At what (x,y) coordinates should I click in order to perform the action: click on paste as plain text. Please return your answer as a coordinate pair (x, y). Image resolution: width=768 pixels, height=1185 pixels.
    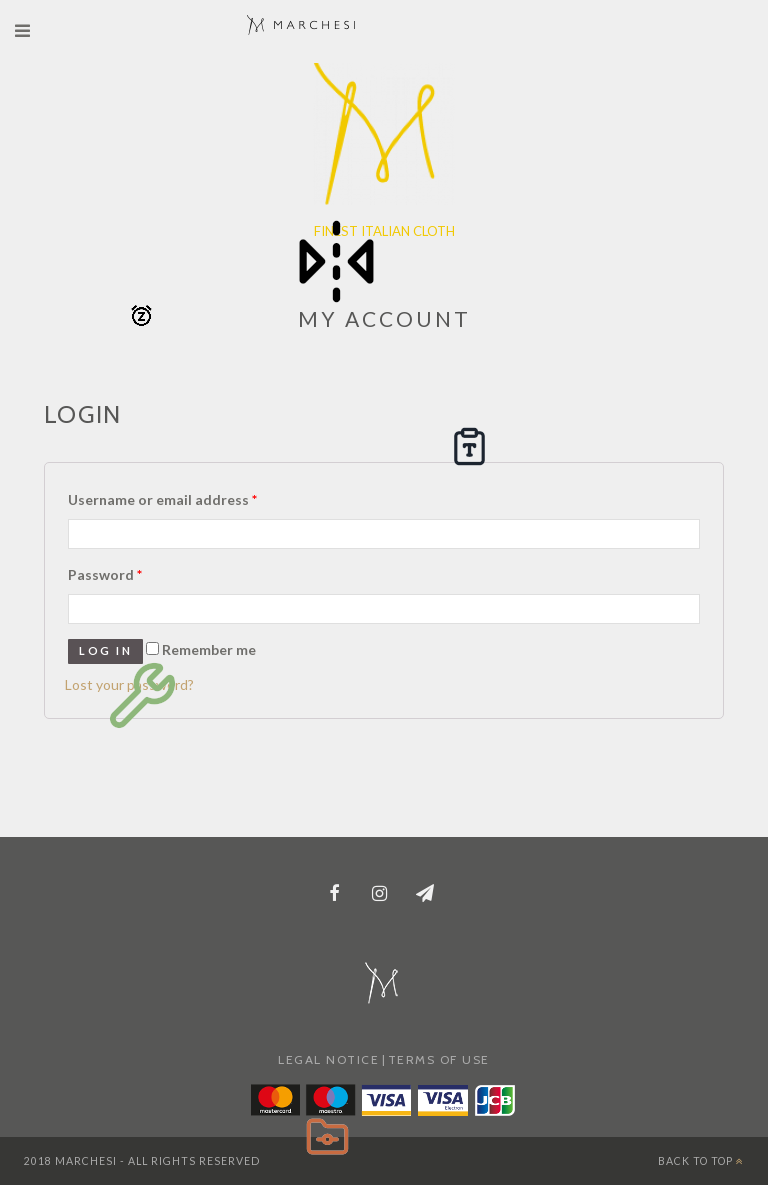
    Looking at the image, I should click on (469, 446).